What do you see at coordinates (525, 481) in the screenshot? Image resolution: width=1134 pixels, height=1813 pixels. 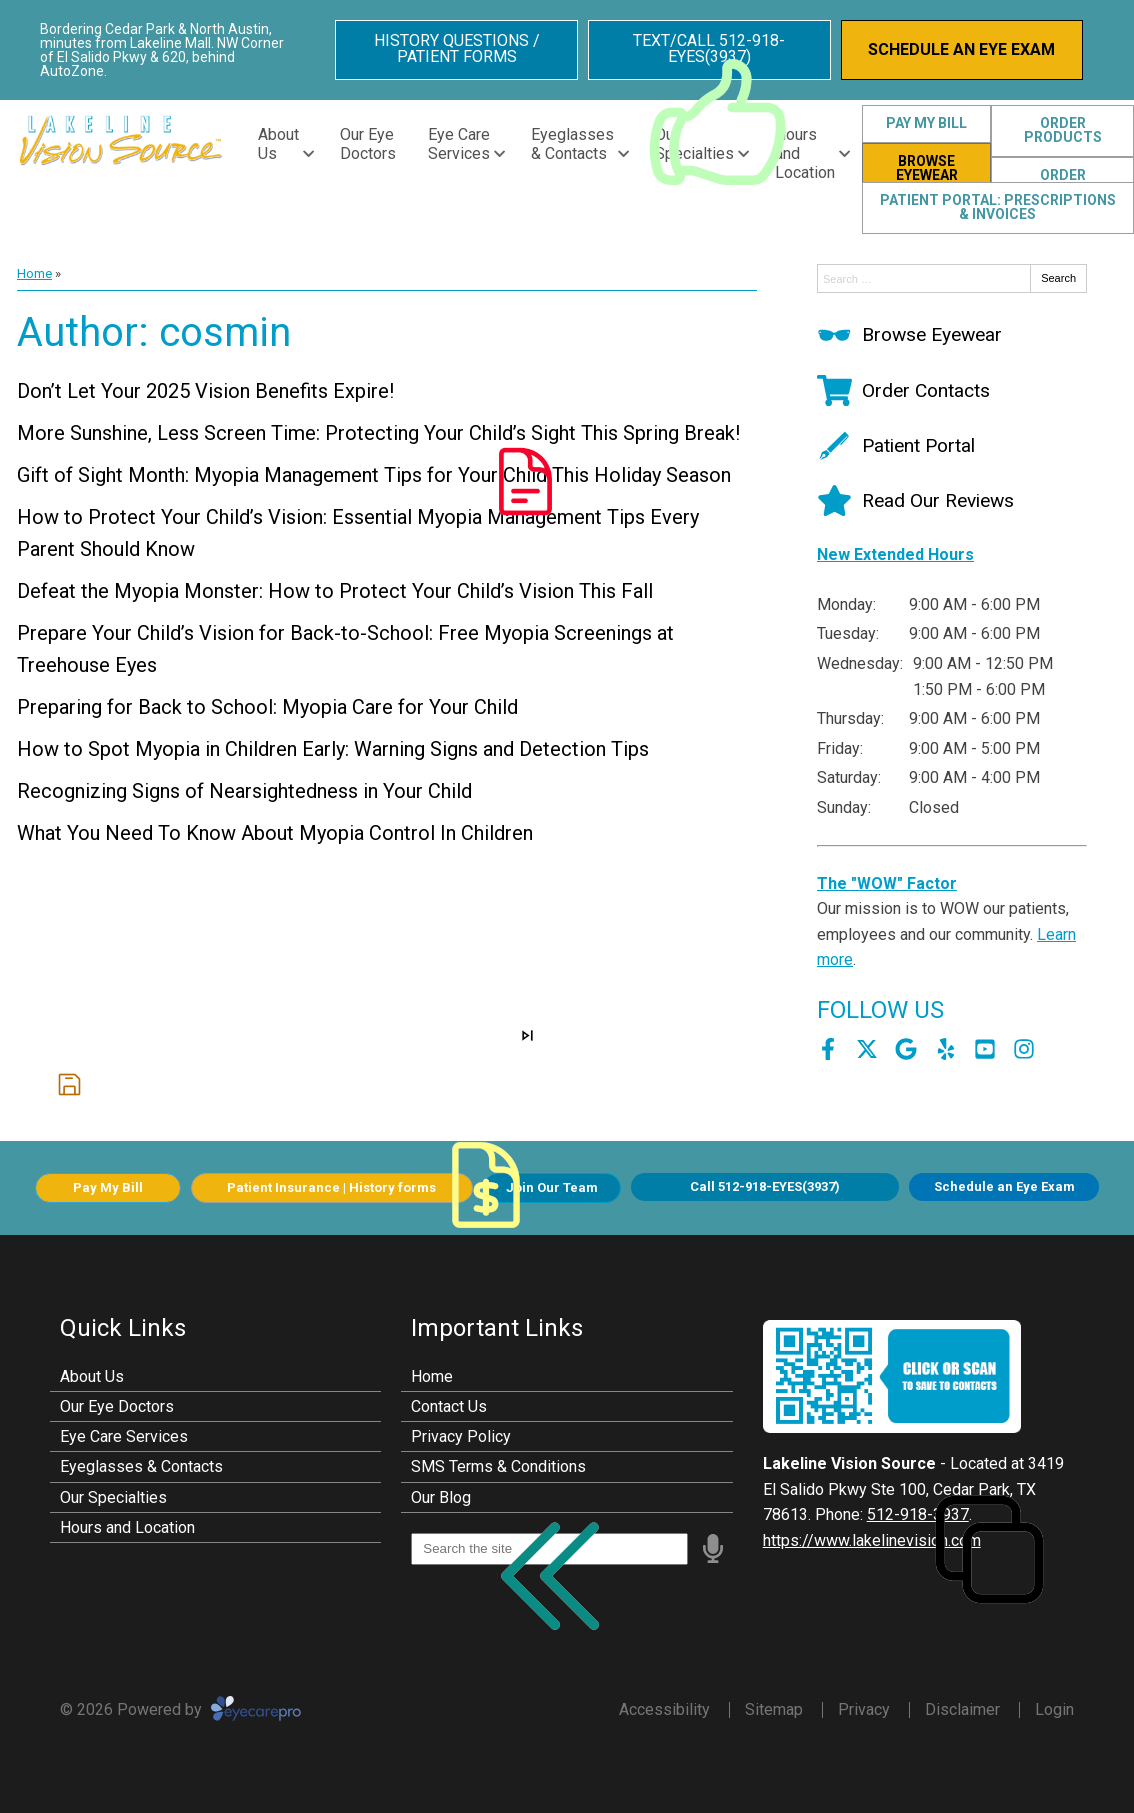 I see `view document details` at bounding box center [525, 481].